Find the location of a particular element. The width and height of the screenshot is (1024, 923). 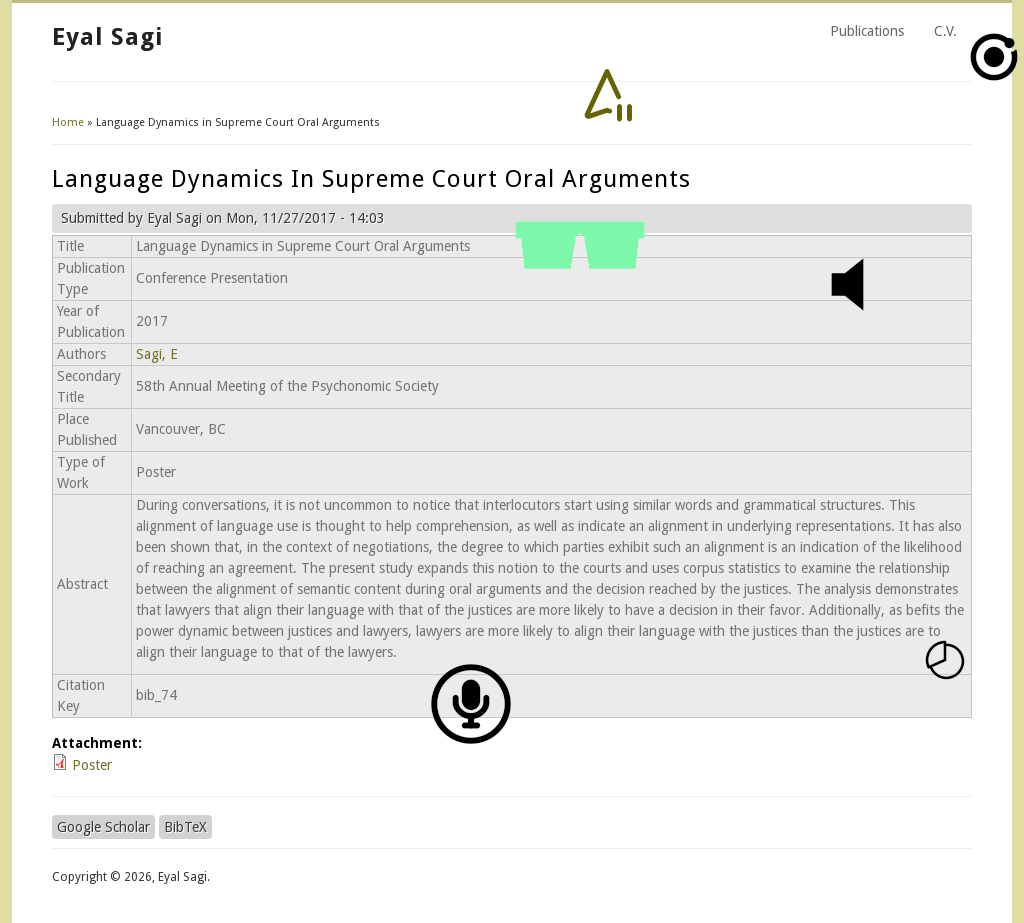

enable reading or accessibility mode is located at coordinates (580, 243).